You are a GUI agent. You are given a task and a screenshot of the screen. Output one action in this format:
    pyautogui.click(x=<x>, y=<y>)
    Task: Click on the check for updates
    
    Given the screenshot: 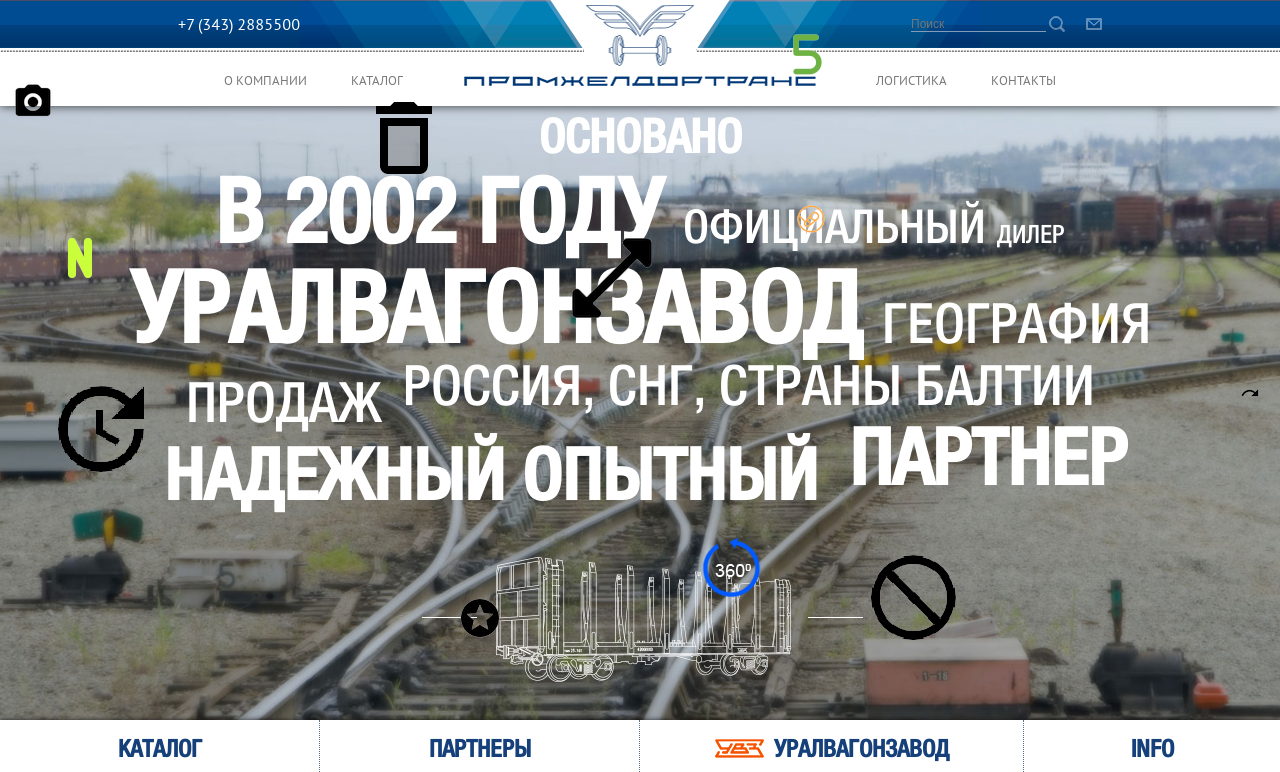 What is the action you would take?
    pyautogui.click(x=101, y=429)
    